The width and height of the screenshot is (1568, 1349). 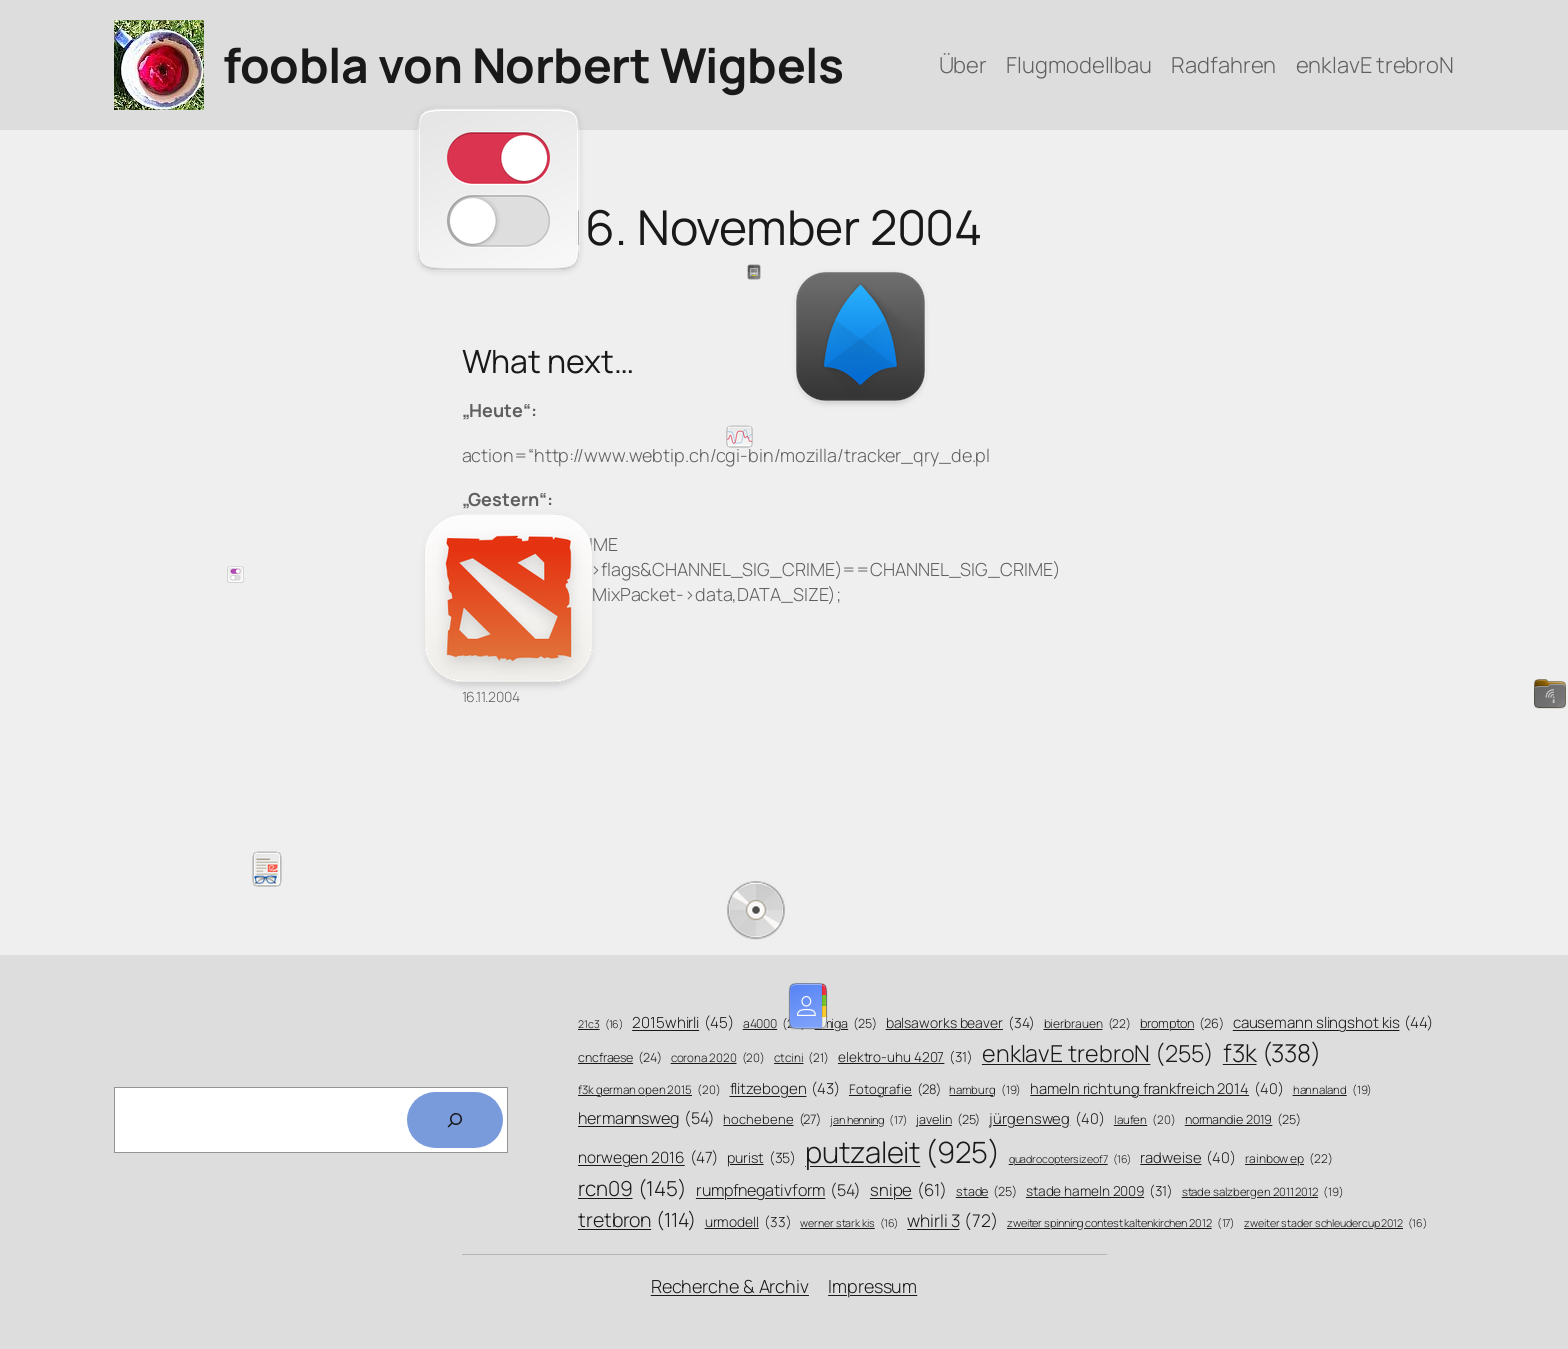 I want to click on open system settings or preferences, so click(x=235, y=574).